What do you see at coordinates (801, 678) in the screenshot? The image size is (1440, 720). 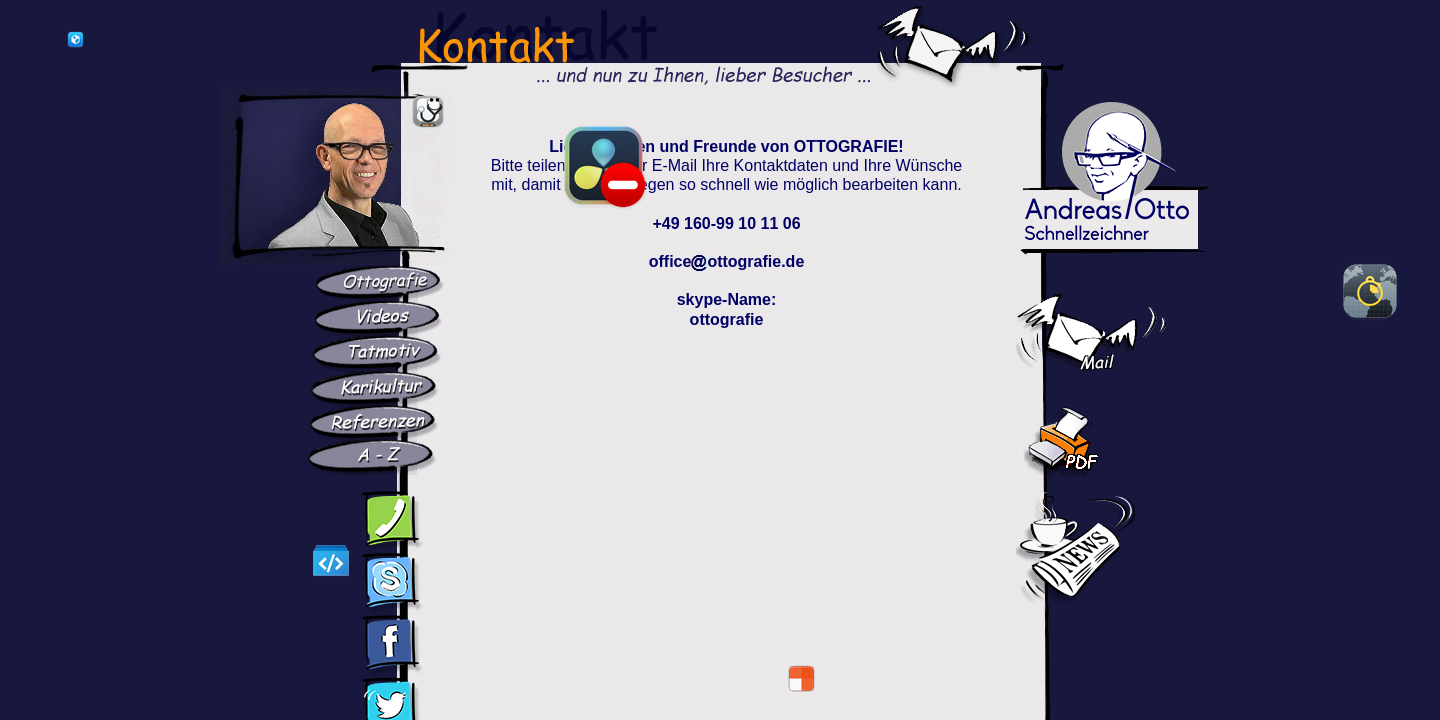 I see `switch to the bottom-left workspace` at bounding box center [801, 678].